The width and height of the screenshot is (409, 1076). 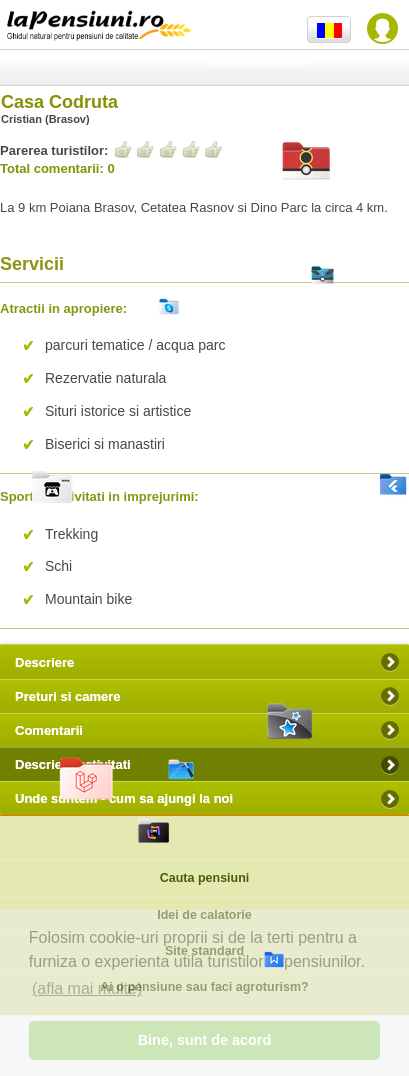 What do you see at coordinates (322, 275) in the screenshot?
I see `folder for storing pokémon great ball-related files` at bounding box center [322, 275].